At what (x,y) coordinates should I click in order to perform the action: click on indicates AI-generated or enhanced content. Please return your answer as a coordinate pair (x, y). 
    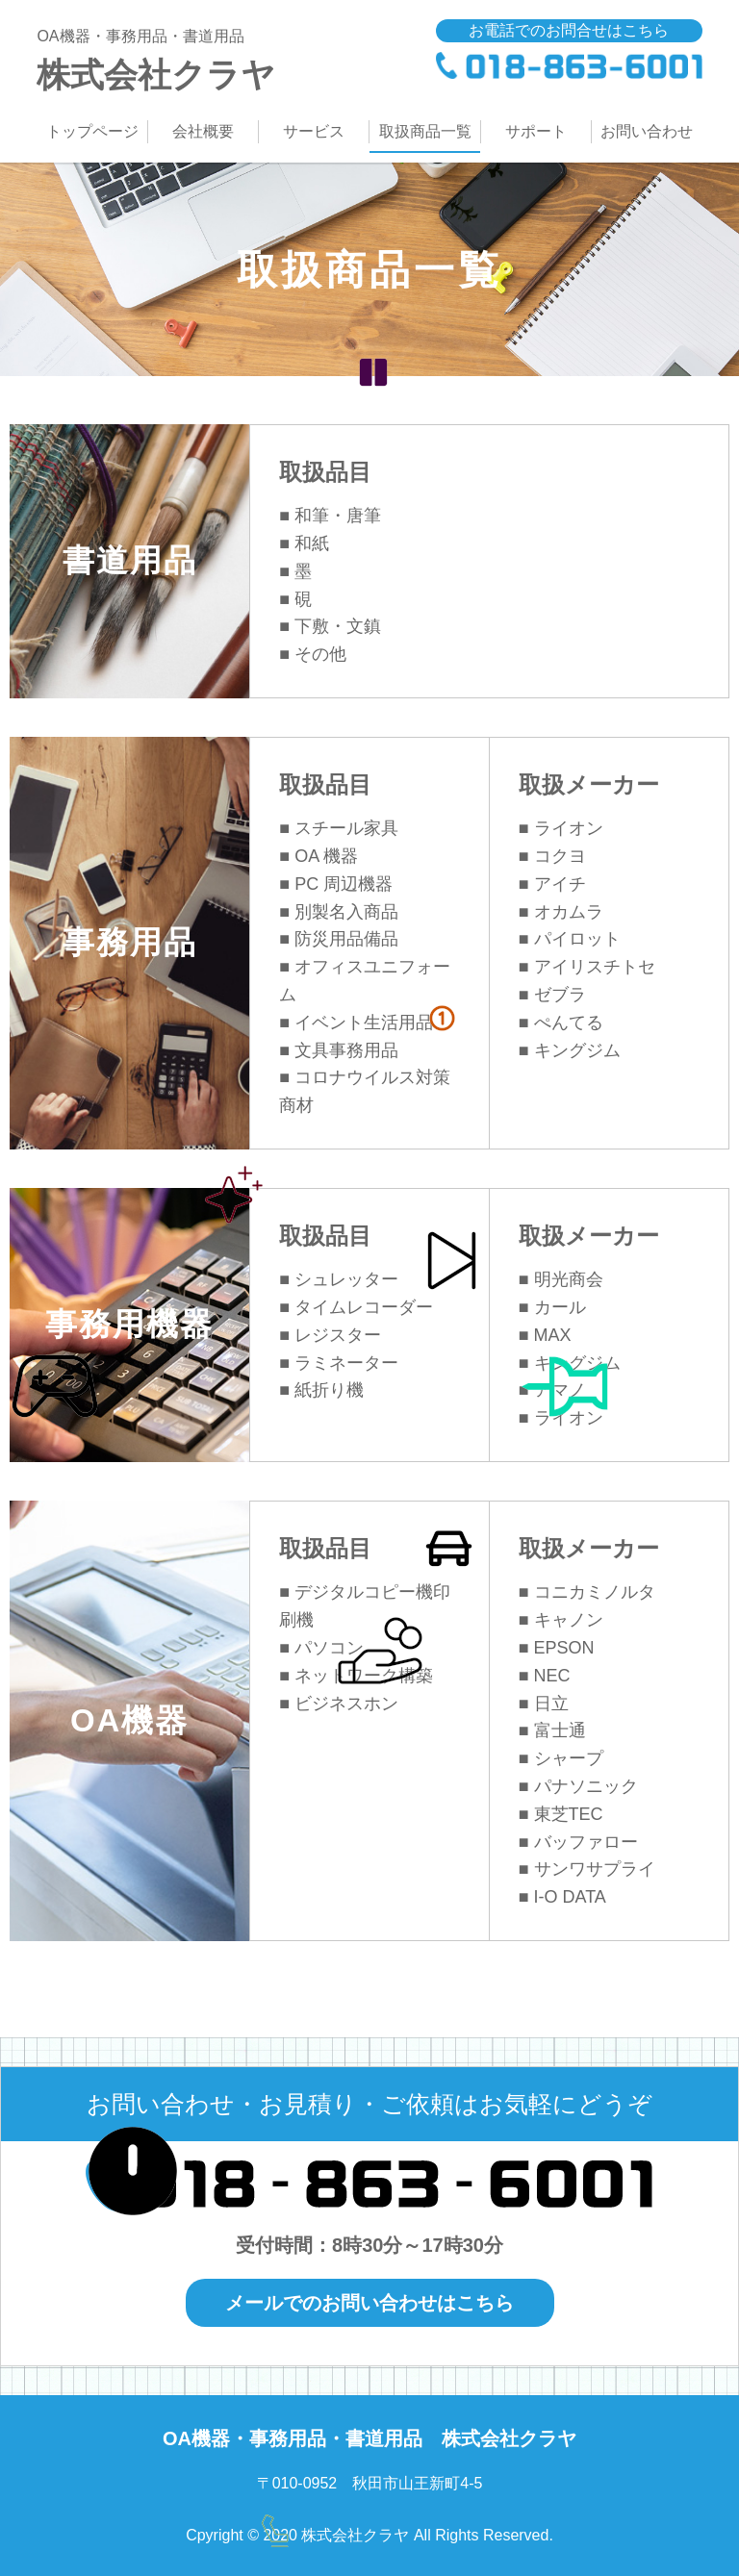
    Looking at the image, I should click on (233, 1196).